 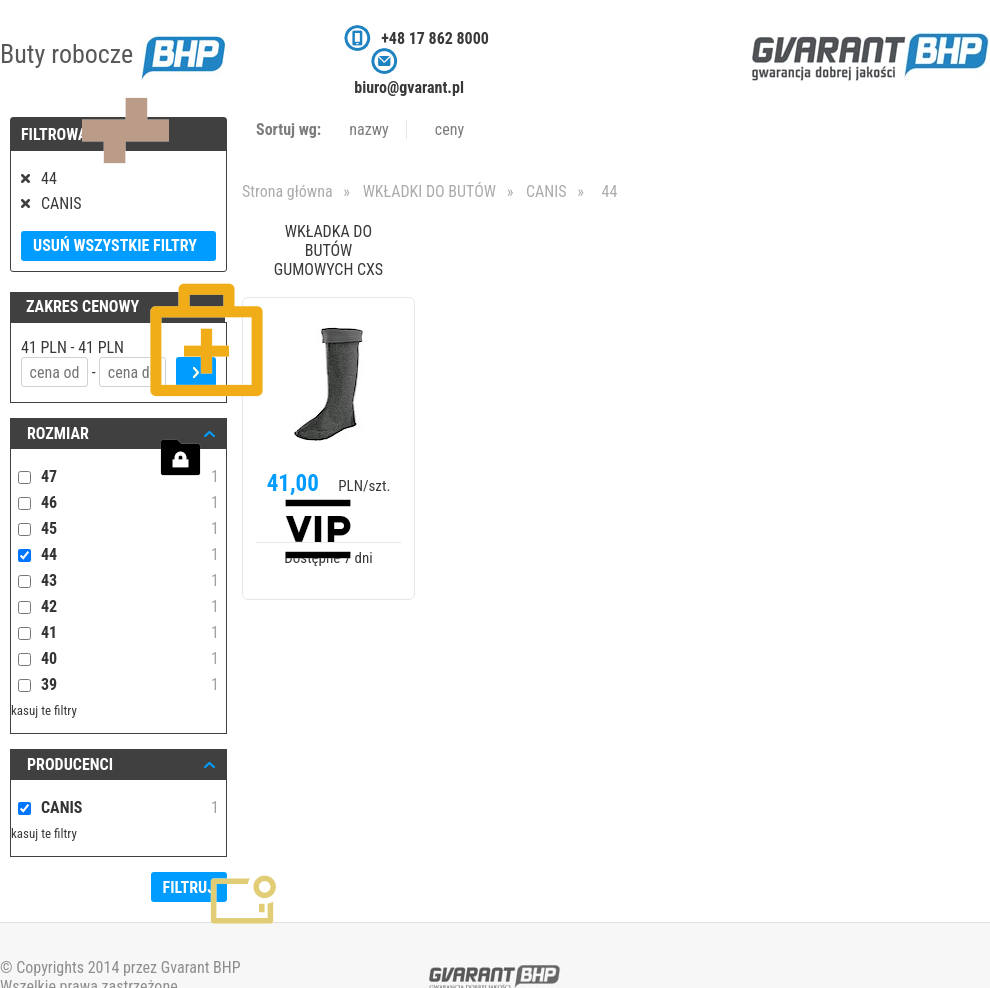 I want to click on access a password-protected folder, so click(x=180, y=457).